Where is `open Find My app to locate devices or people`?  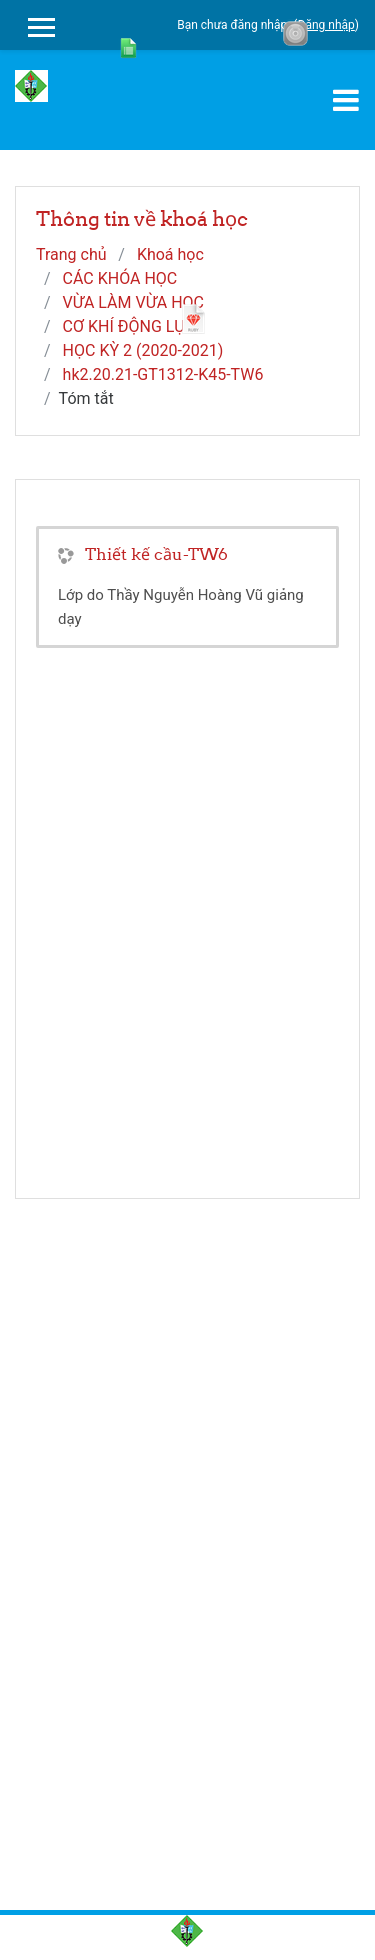
open Find My app to locate devices or people is located at coordinates (295, 33).